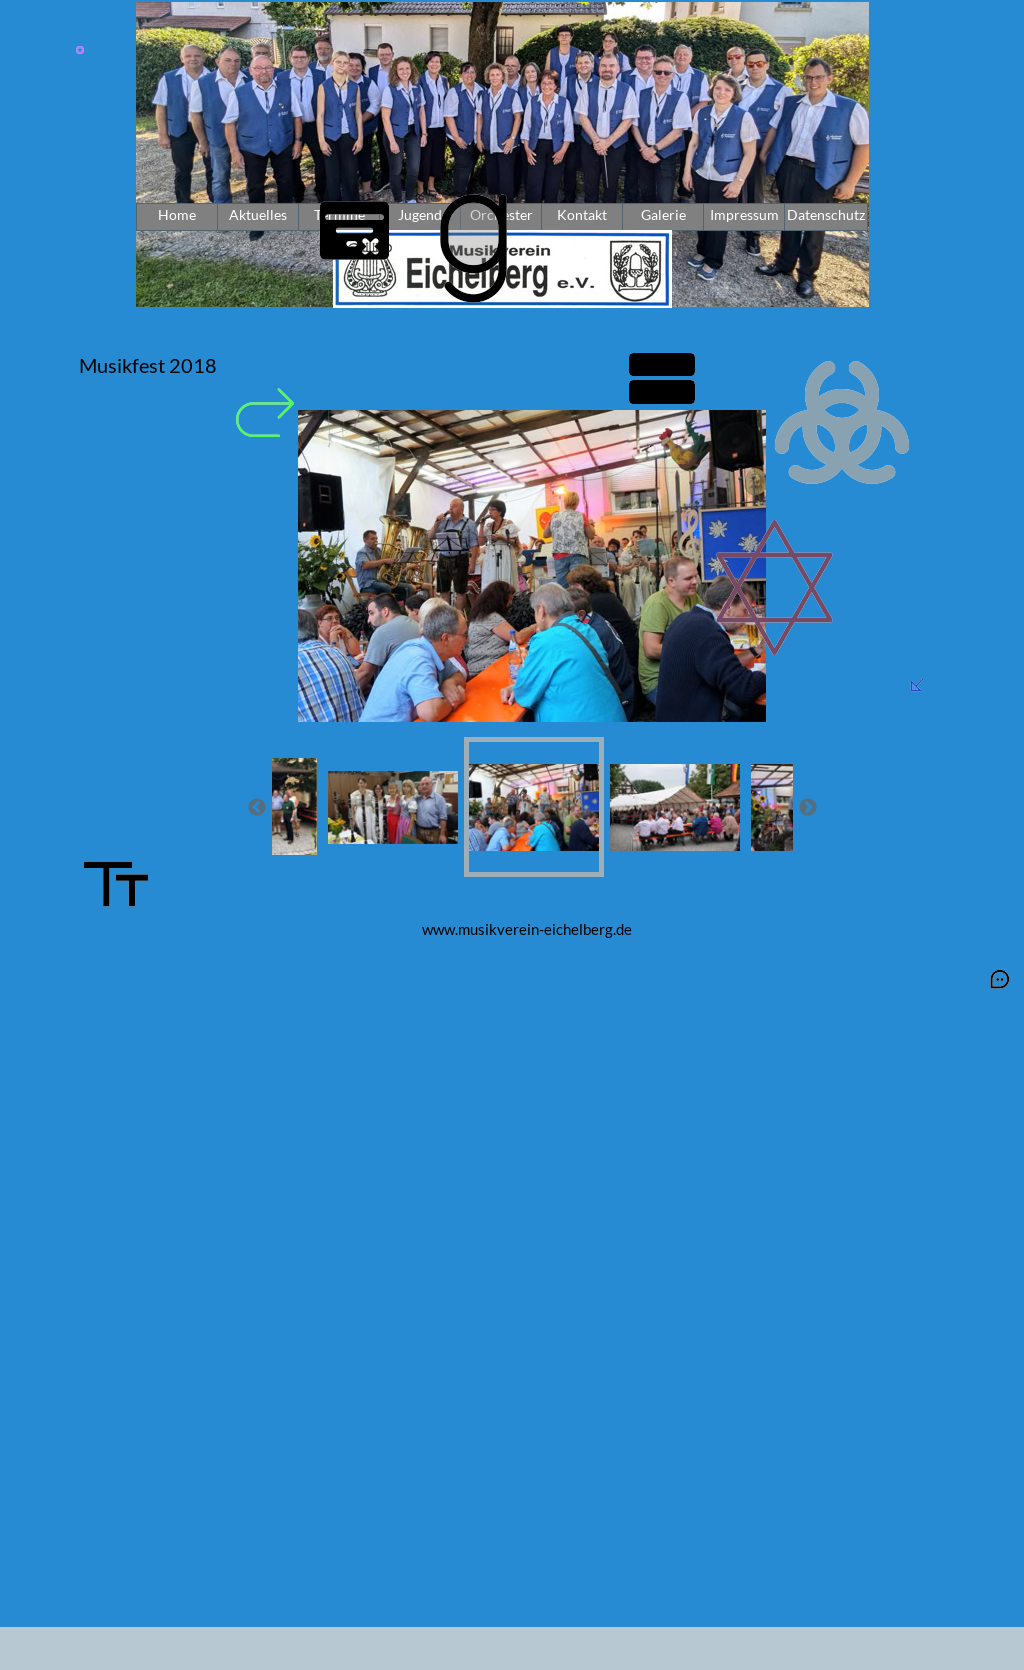 Image resolution: width=1024 pixels, height=1670 pixels. Describe the element at coordinates (116, 884) in the screenshot. I see `adjust text size settings` at that location.